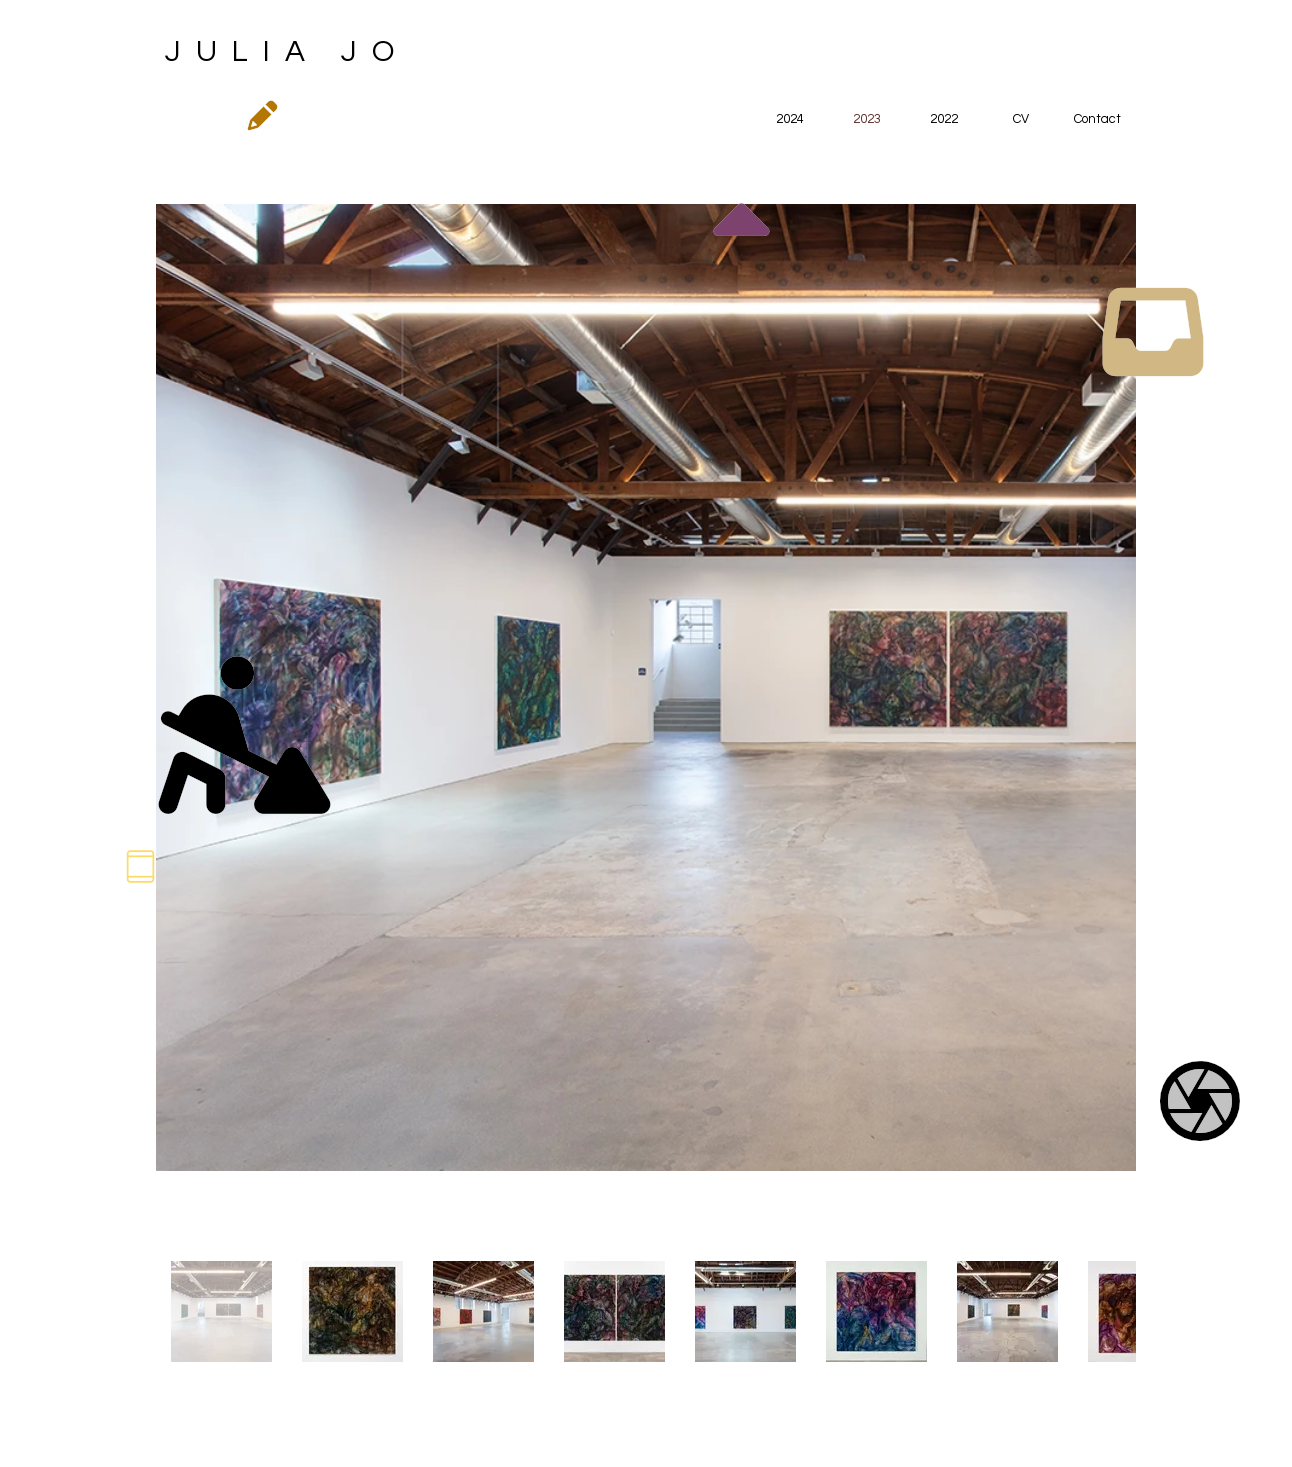 Image resolution: width=1292 pixels, height=1467 pixels. Describe the element at coordinates (1153, 332) in the screenshot. I see `view your inbox` at that location.